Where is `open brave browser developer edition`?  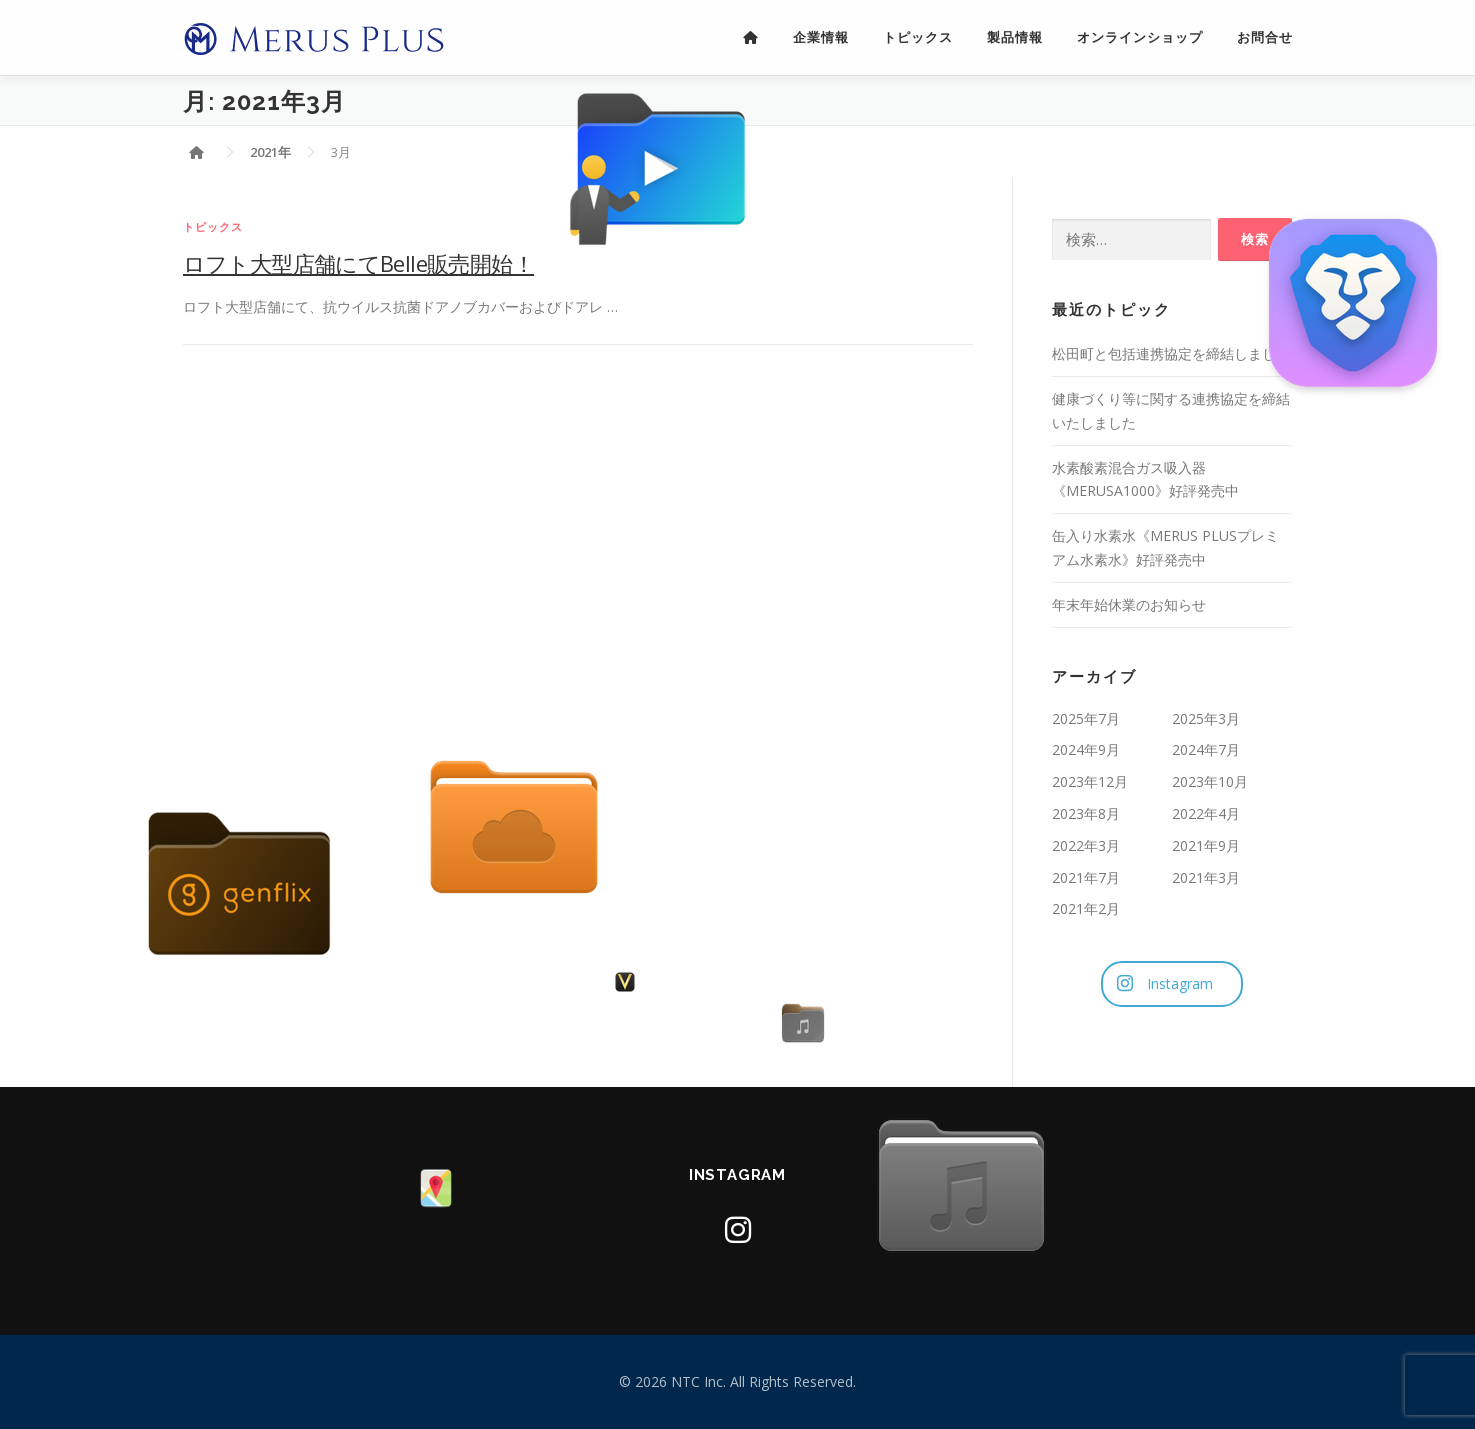
open brave browser developer edition is located at coordinates (1353, 303).